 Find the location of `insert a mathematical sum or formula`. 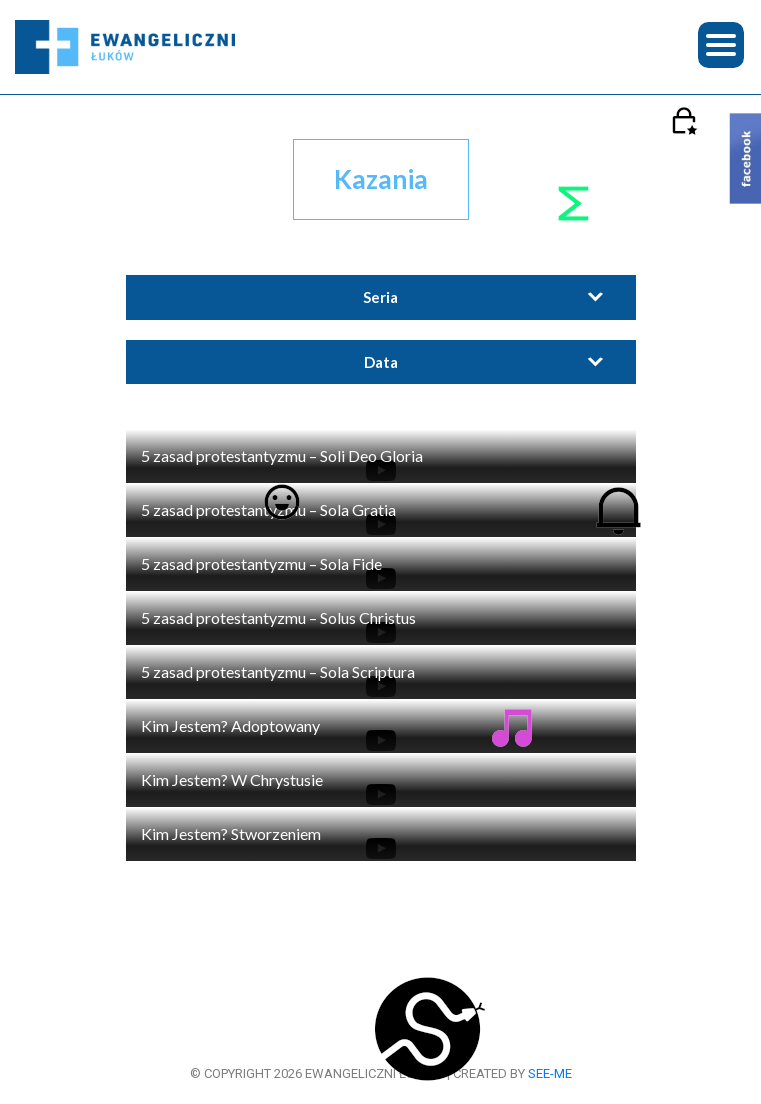

insert a mathematical sum or formula is located at coordinates (573, 203).